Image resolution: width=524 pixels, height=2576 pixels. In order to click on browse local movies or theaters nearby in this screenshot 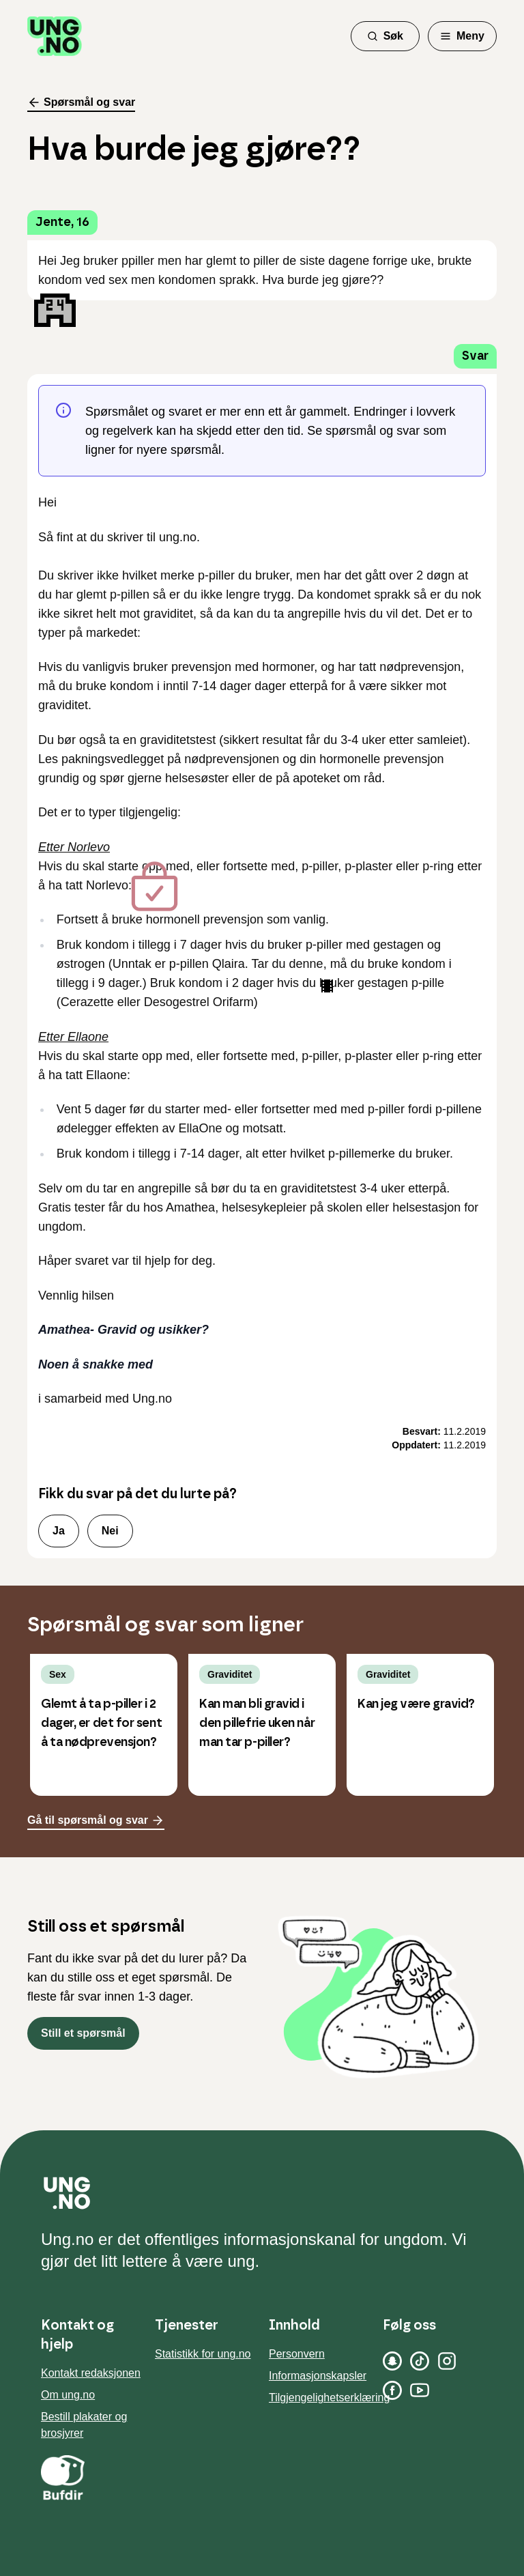, I will do `click(327, 986)`.